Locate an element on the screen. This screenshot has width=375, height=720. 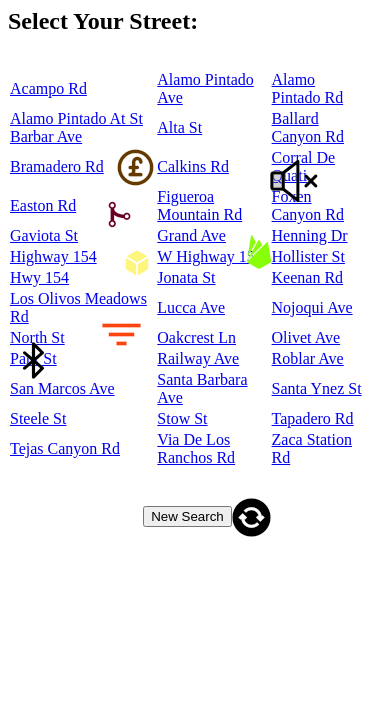
toggle bluetooth connectivity on or off is located at coordinates (33, 360).